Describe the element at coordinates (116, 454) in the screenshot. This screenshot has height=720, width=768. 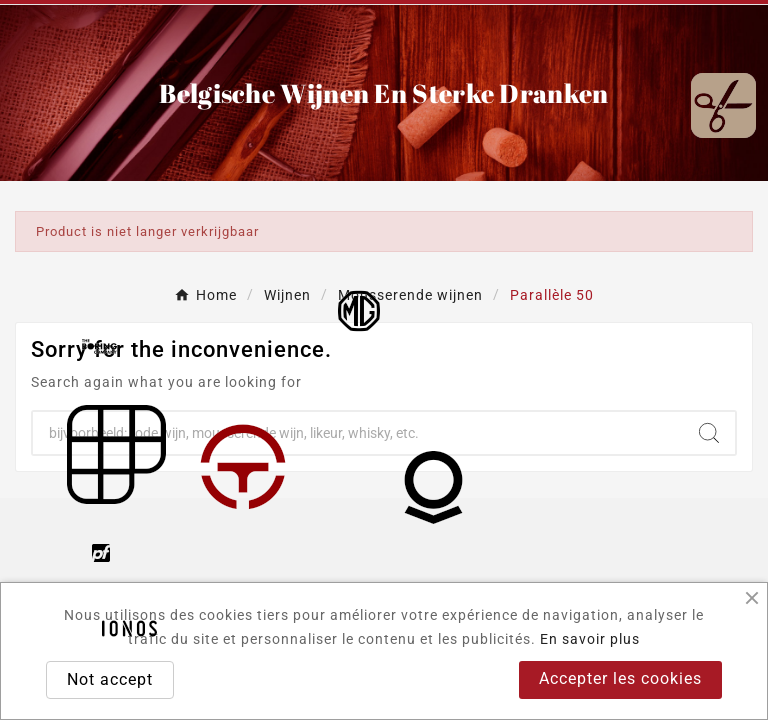
I see `open Polywork profile` at that location.